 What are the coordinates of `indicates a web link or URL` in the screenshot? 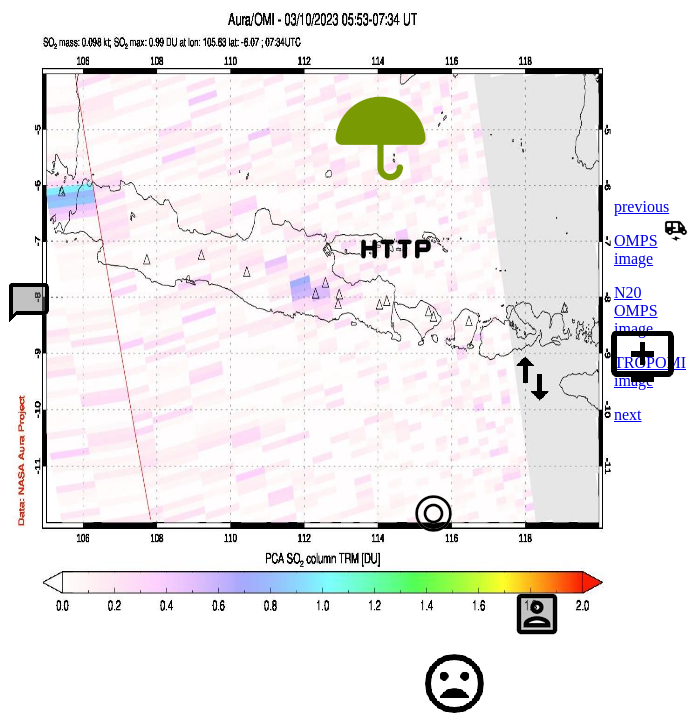 It's located at (396, 249).